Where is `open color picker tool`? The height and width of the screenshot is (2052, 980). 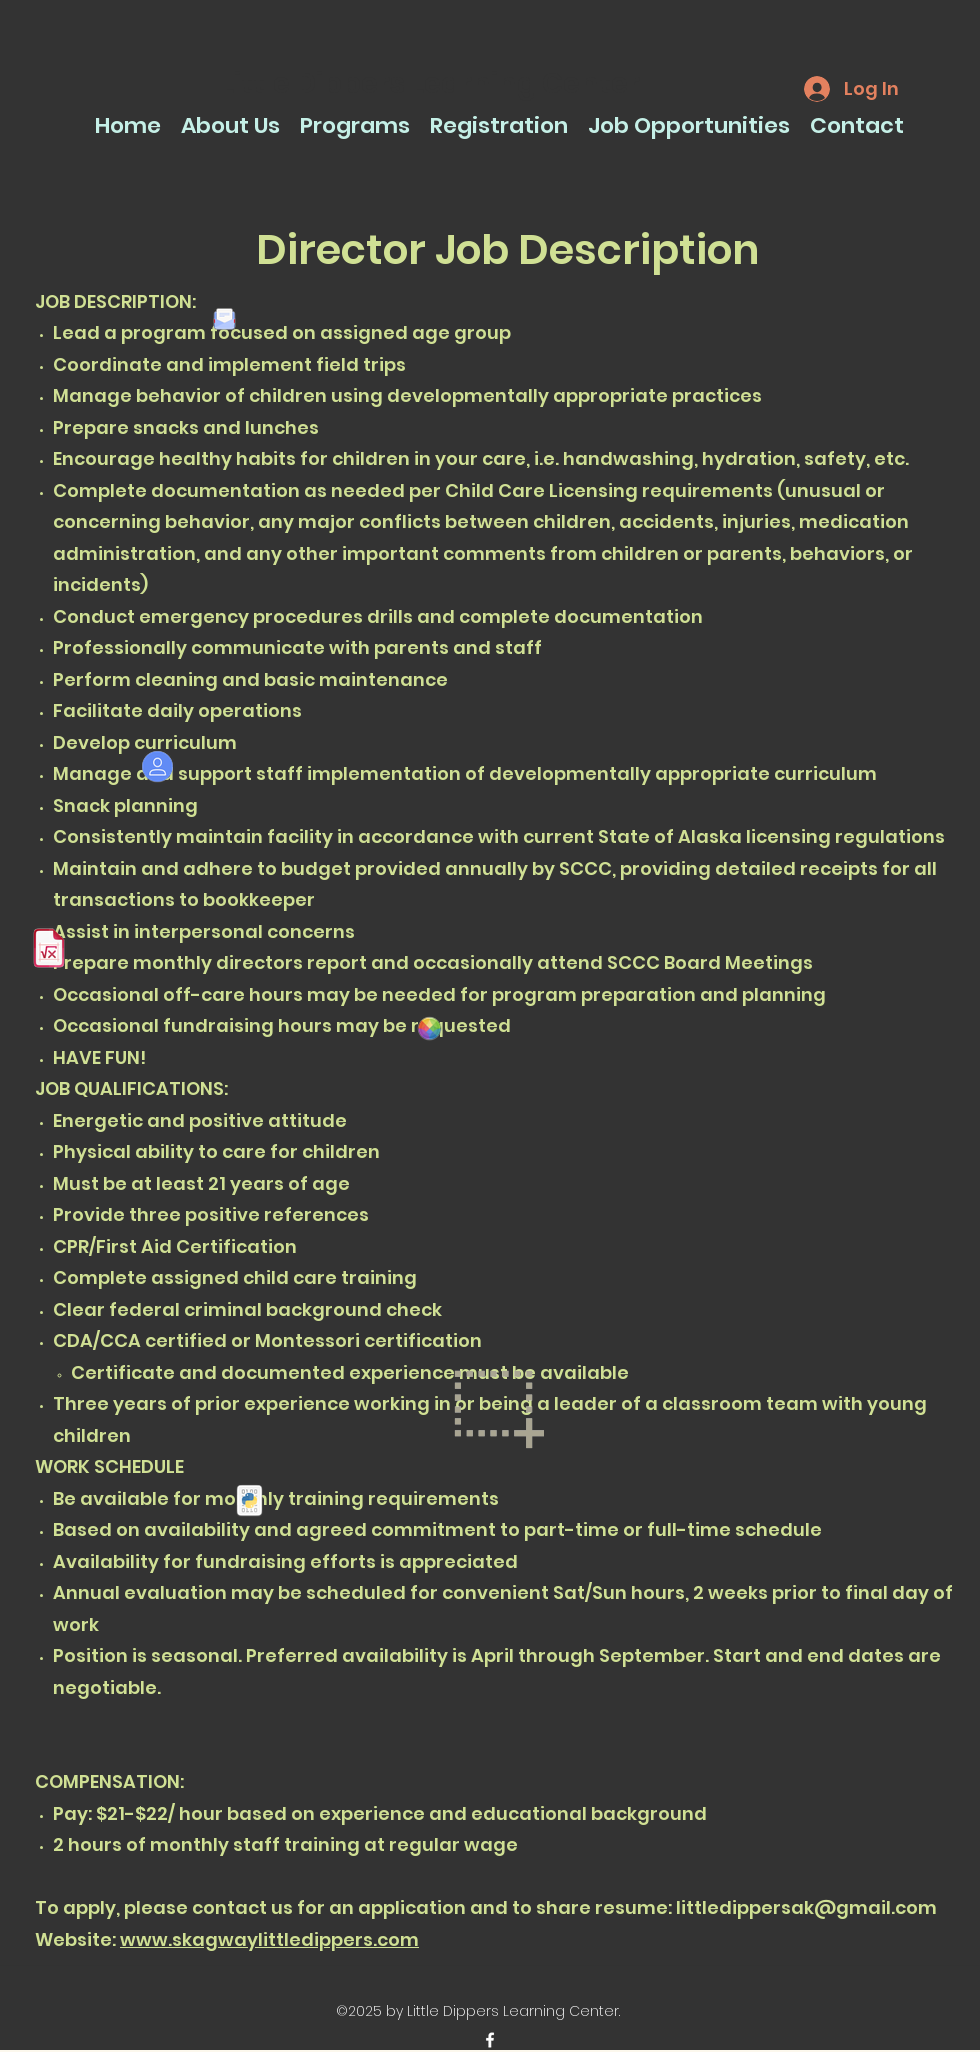 open color picker tool is located at coordinates (429, 1028).